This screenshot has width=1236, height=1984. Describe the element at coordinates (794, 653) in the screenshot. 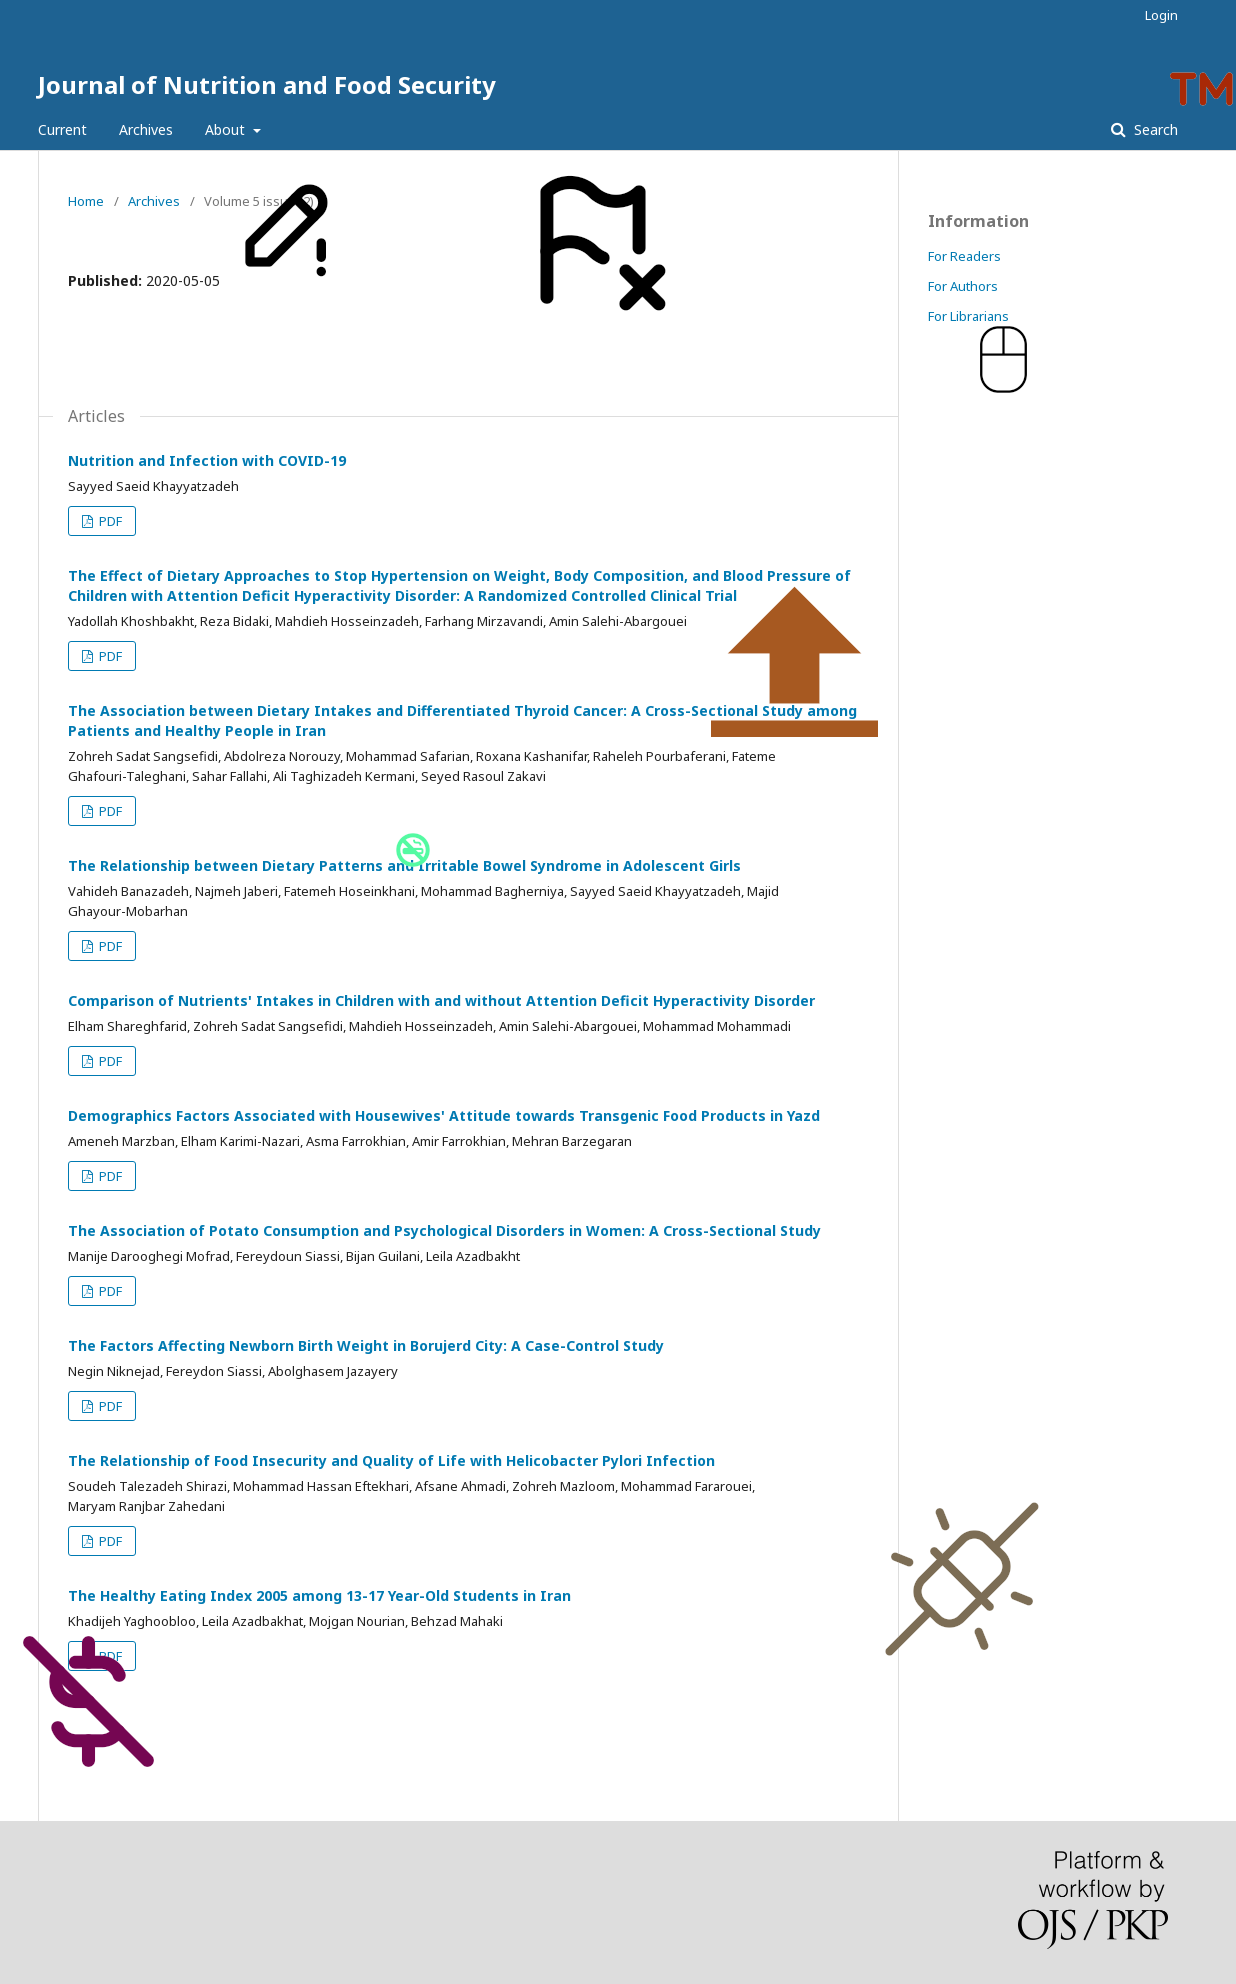

I see `upload a file or document` at that location.